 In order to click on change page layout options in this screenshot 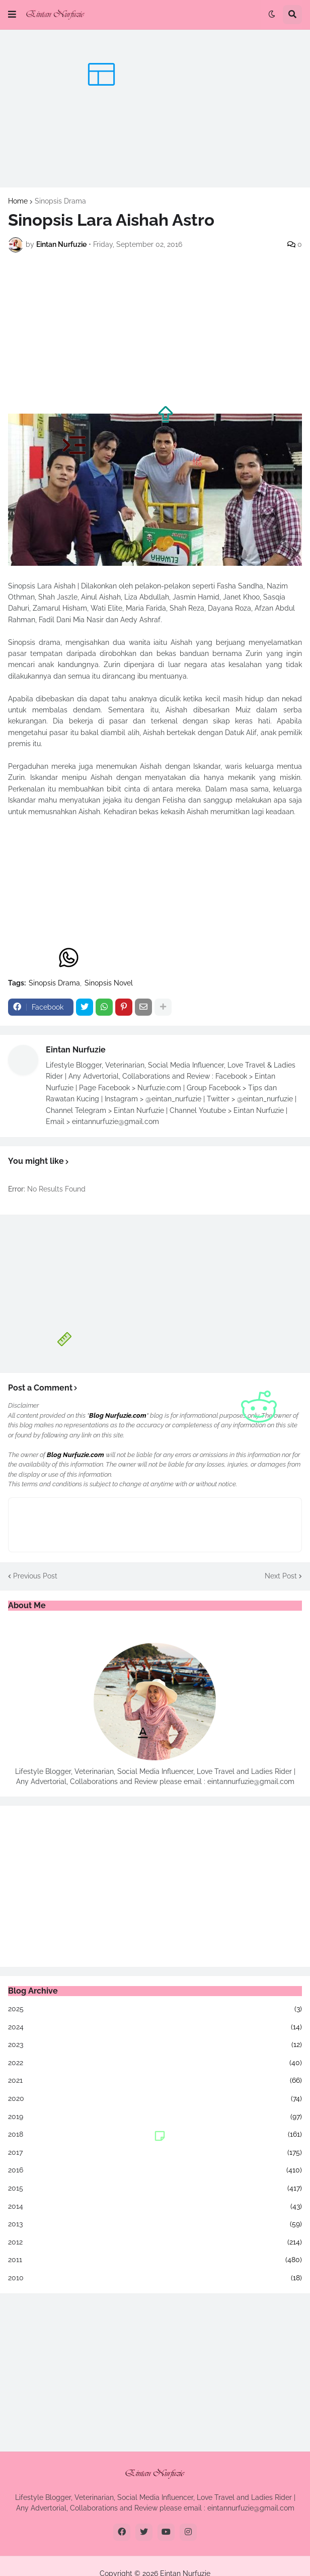, I will do `click(101, 74)`.